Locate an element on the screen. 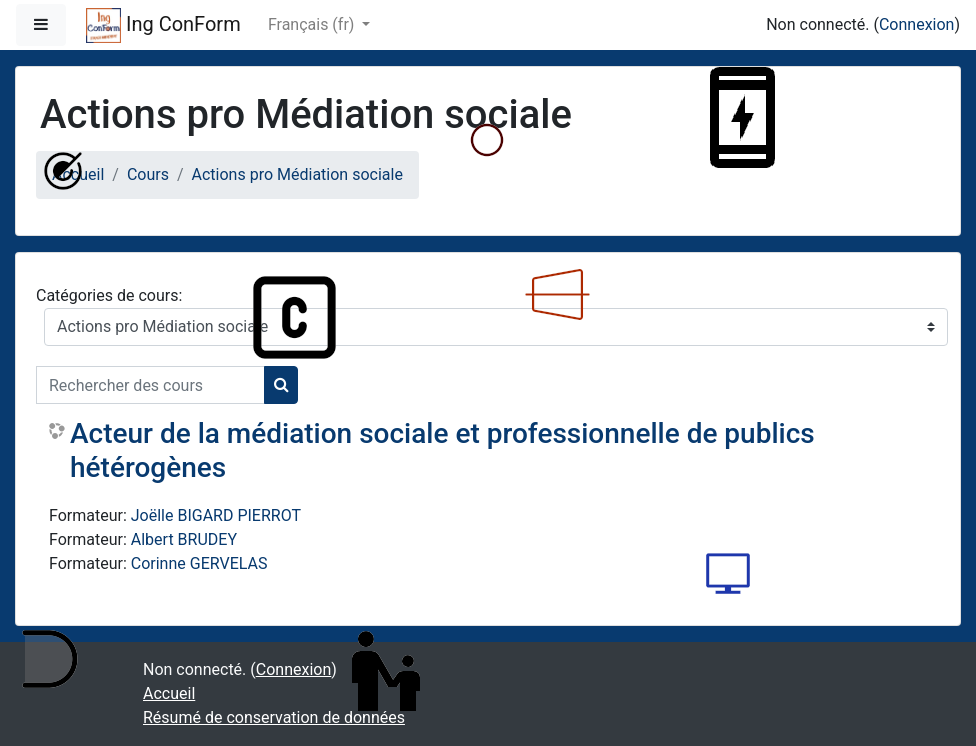  indicates a "C" grade or rating is located at coordinates (294, 317).